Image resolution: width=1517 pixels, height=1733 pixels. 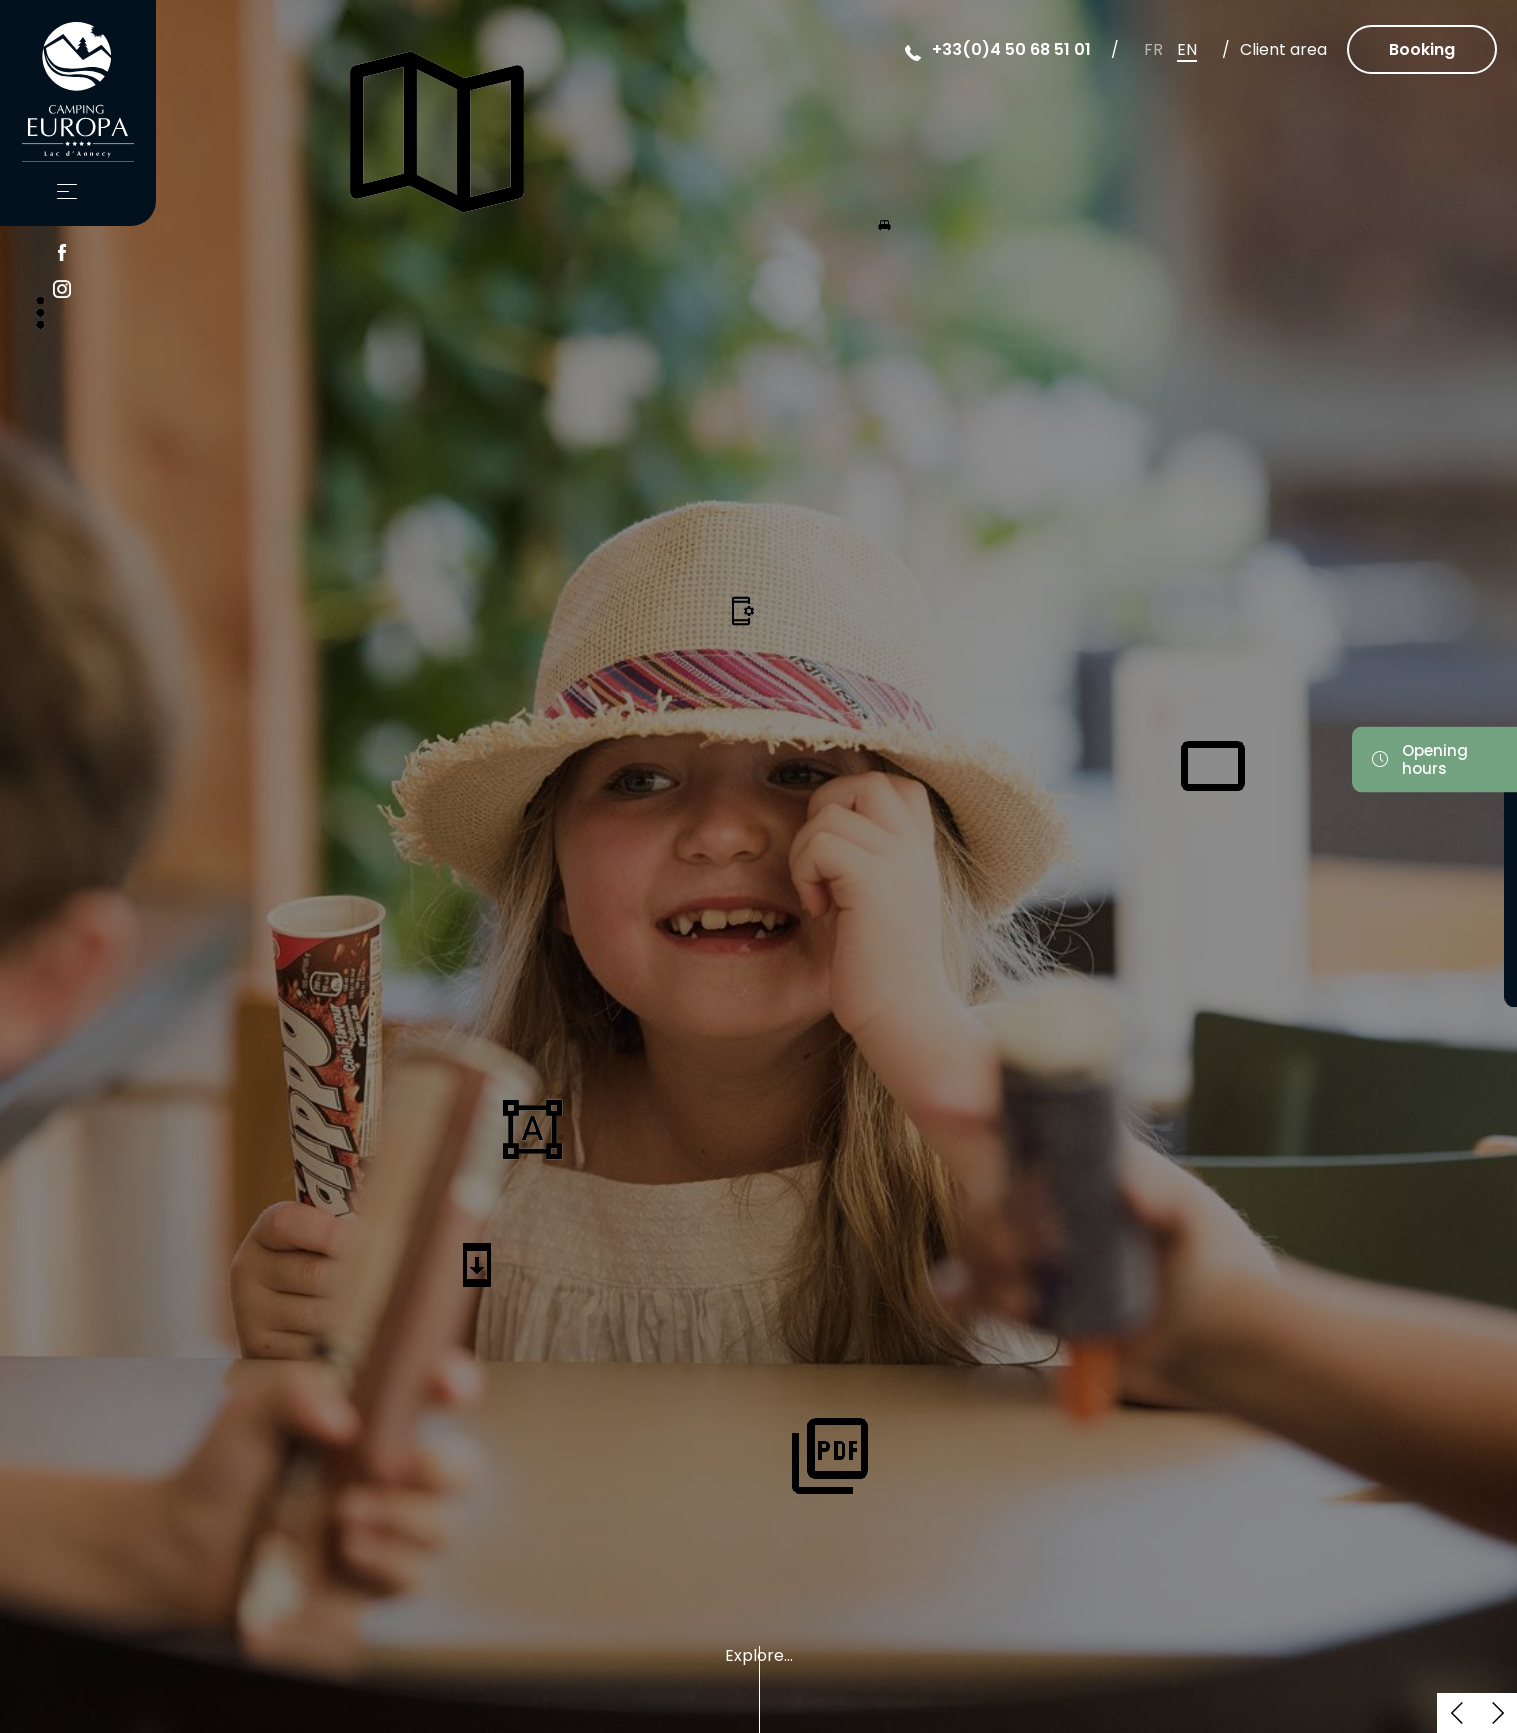 What do you see at coordinates (437, 132) in the screenshot?
I see `view map` at bounding box center [437, 132].